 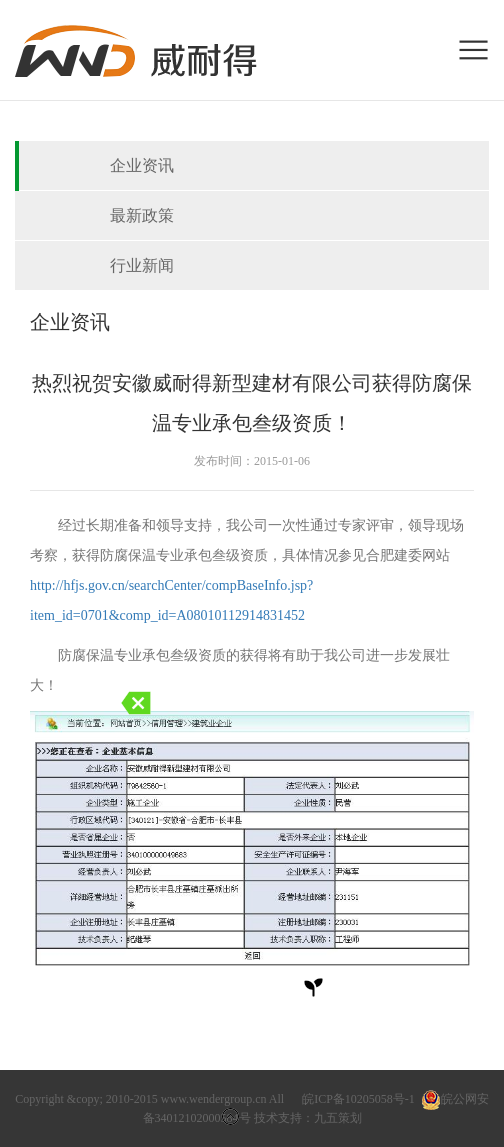 I want to click on scroll to top of page, so click(x=230, y=1116).